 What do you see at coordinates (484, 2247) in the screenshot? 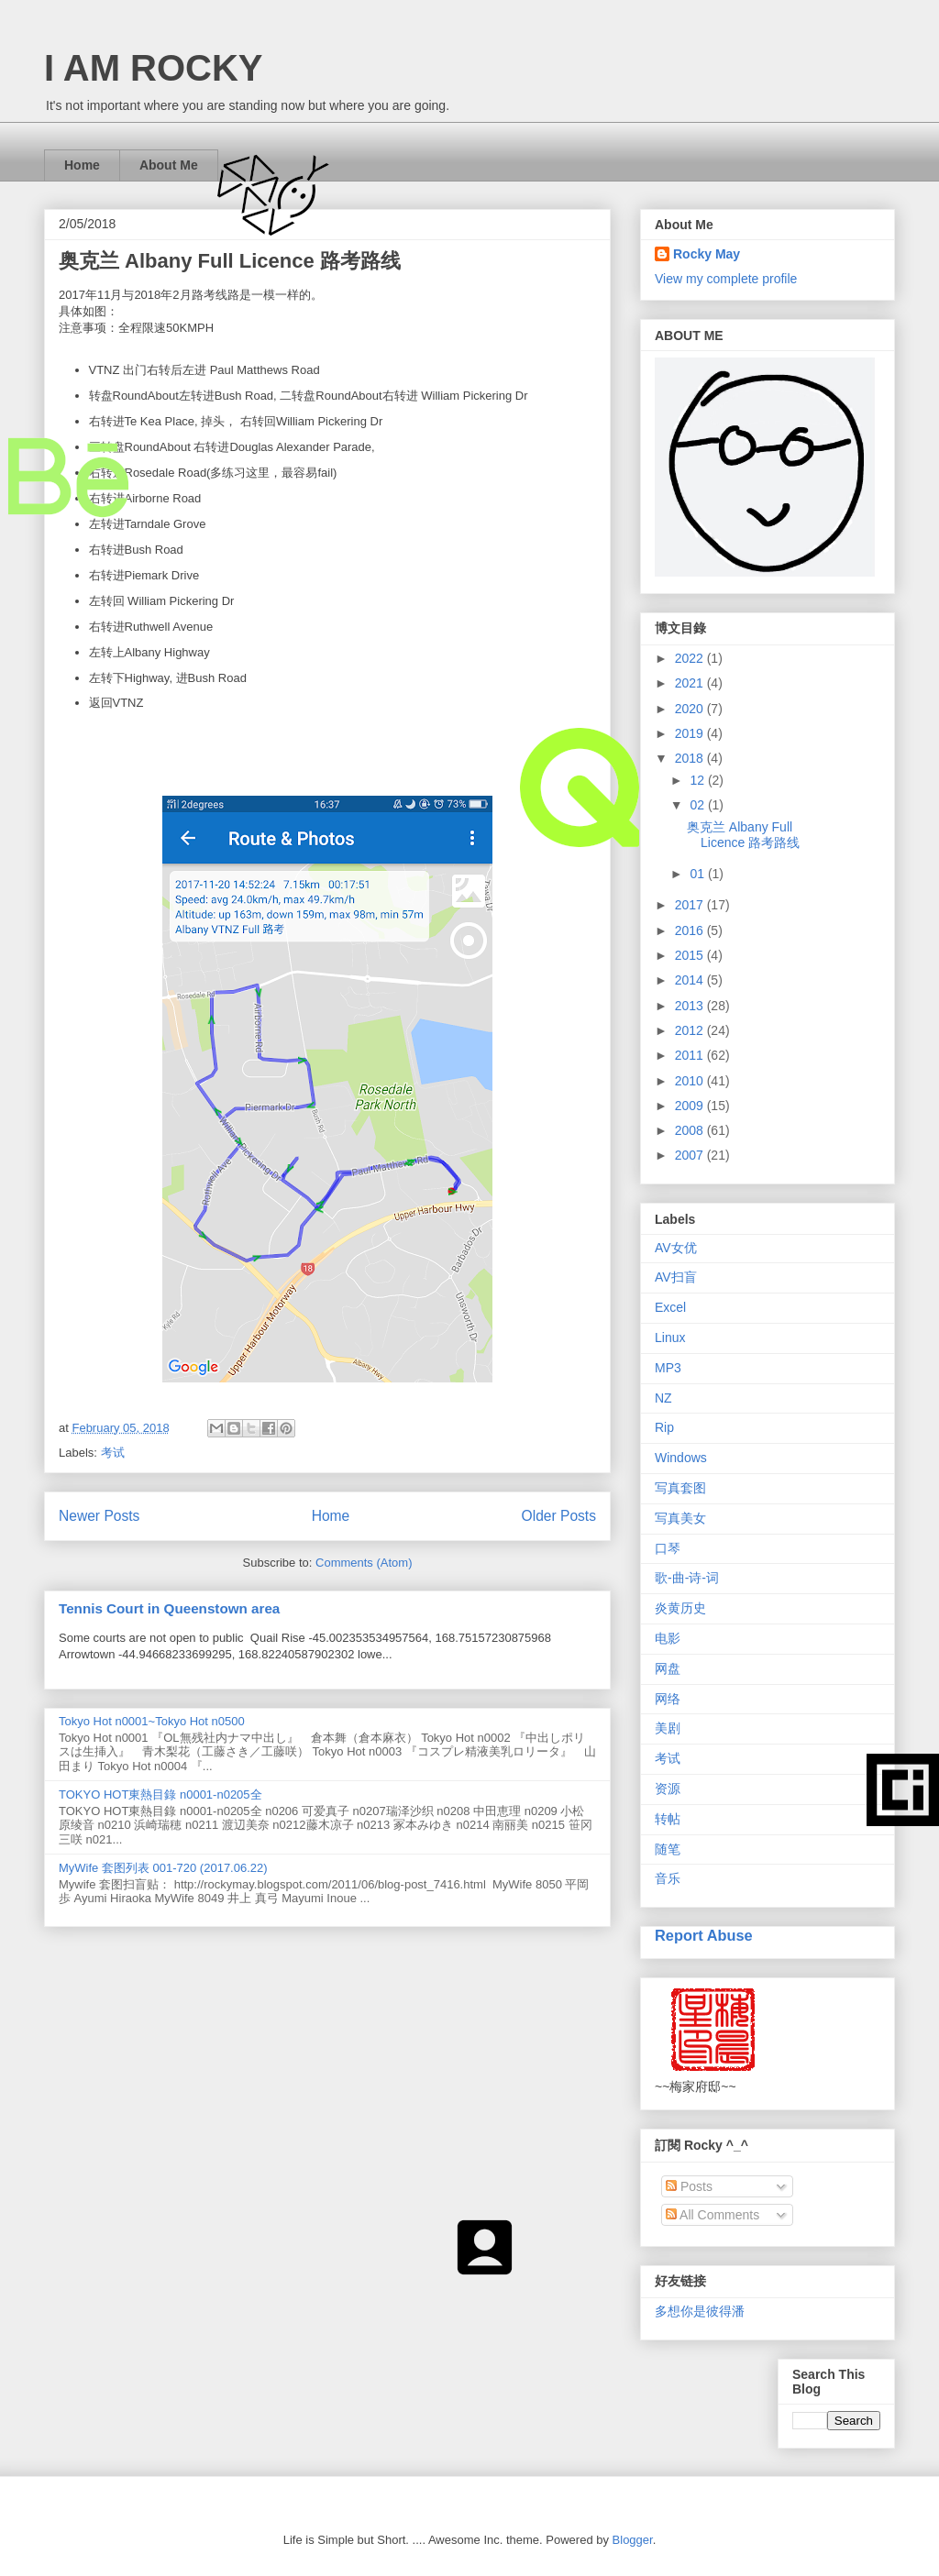
I see `view your account profile` at bounding box center [484, 2247].